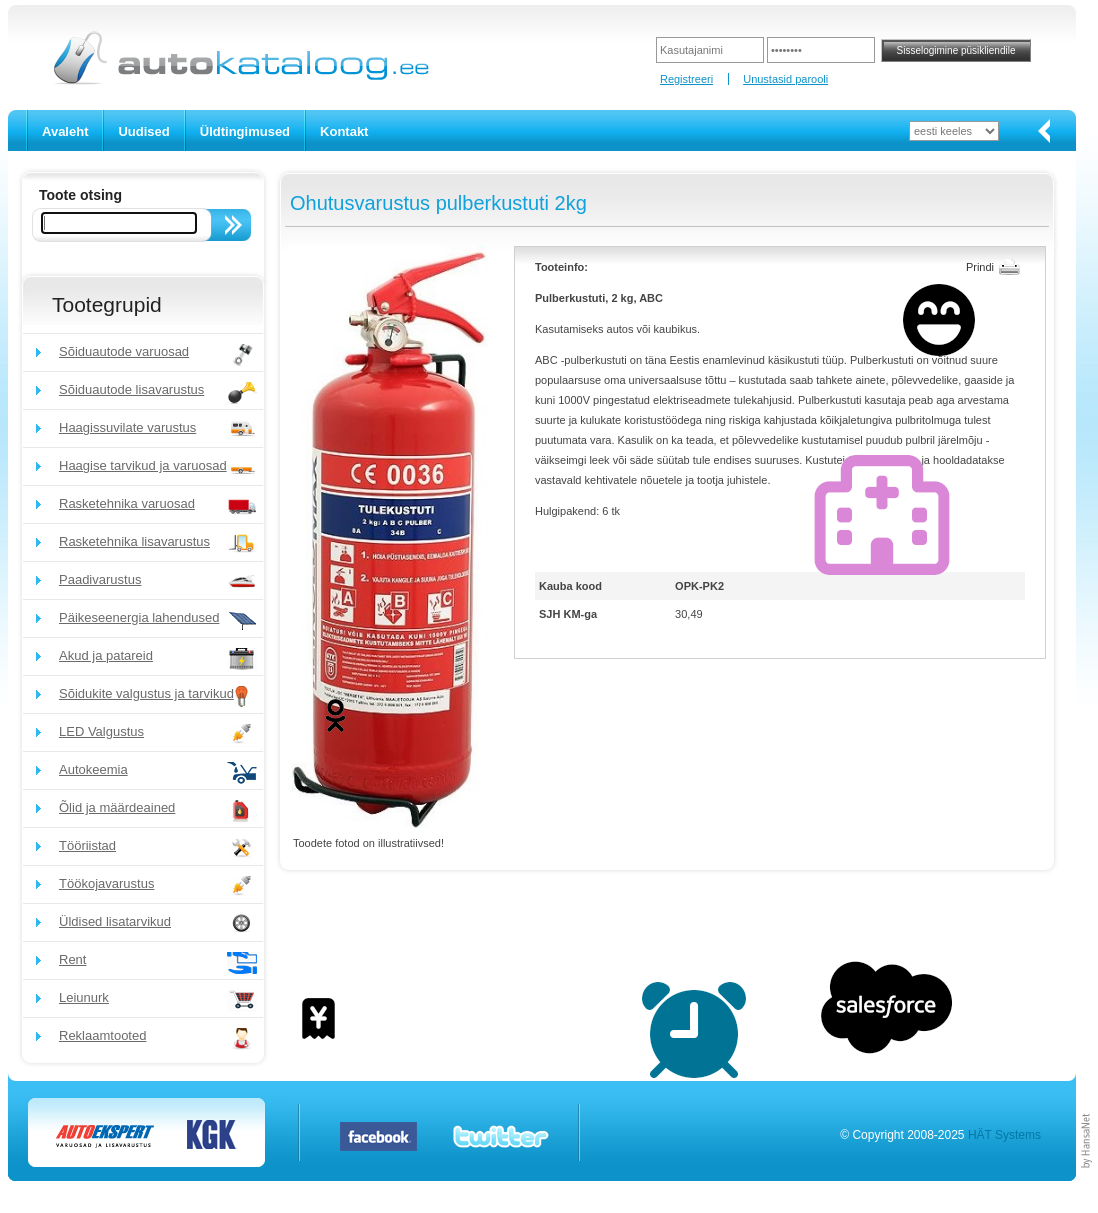  Describe the element at coordinates (335, 715) in the screenshot. I see `open odnoklassniki social network` at that location.